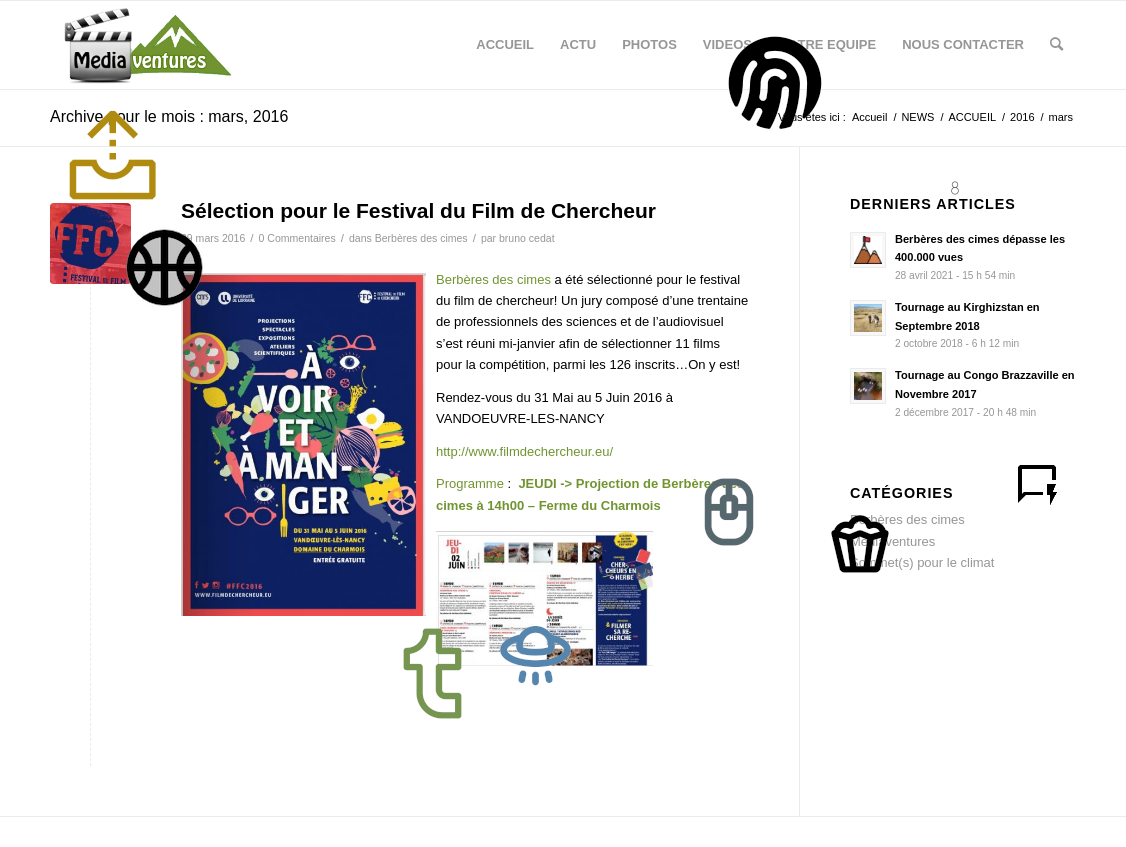 The image size is (1126, 847). What do you see at coordinates (729, 512) in the screenshot?
I see `middle mouse button click action` at bounding box center [729, 512].